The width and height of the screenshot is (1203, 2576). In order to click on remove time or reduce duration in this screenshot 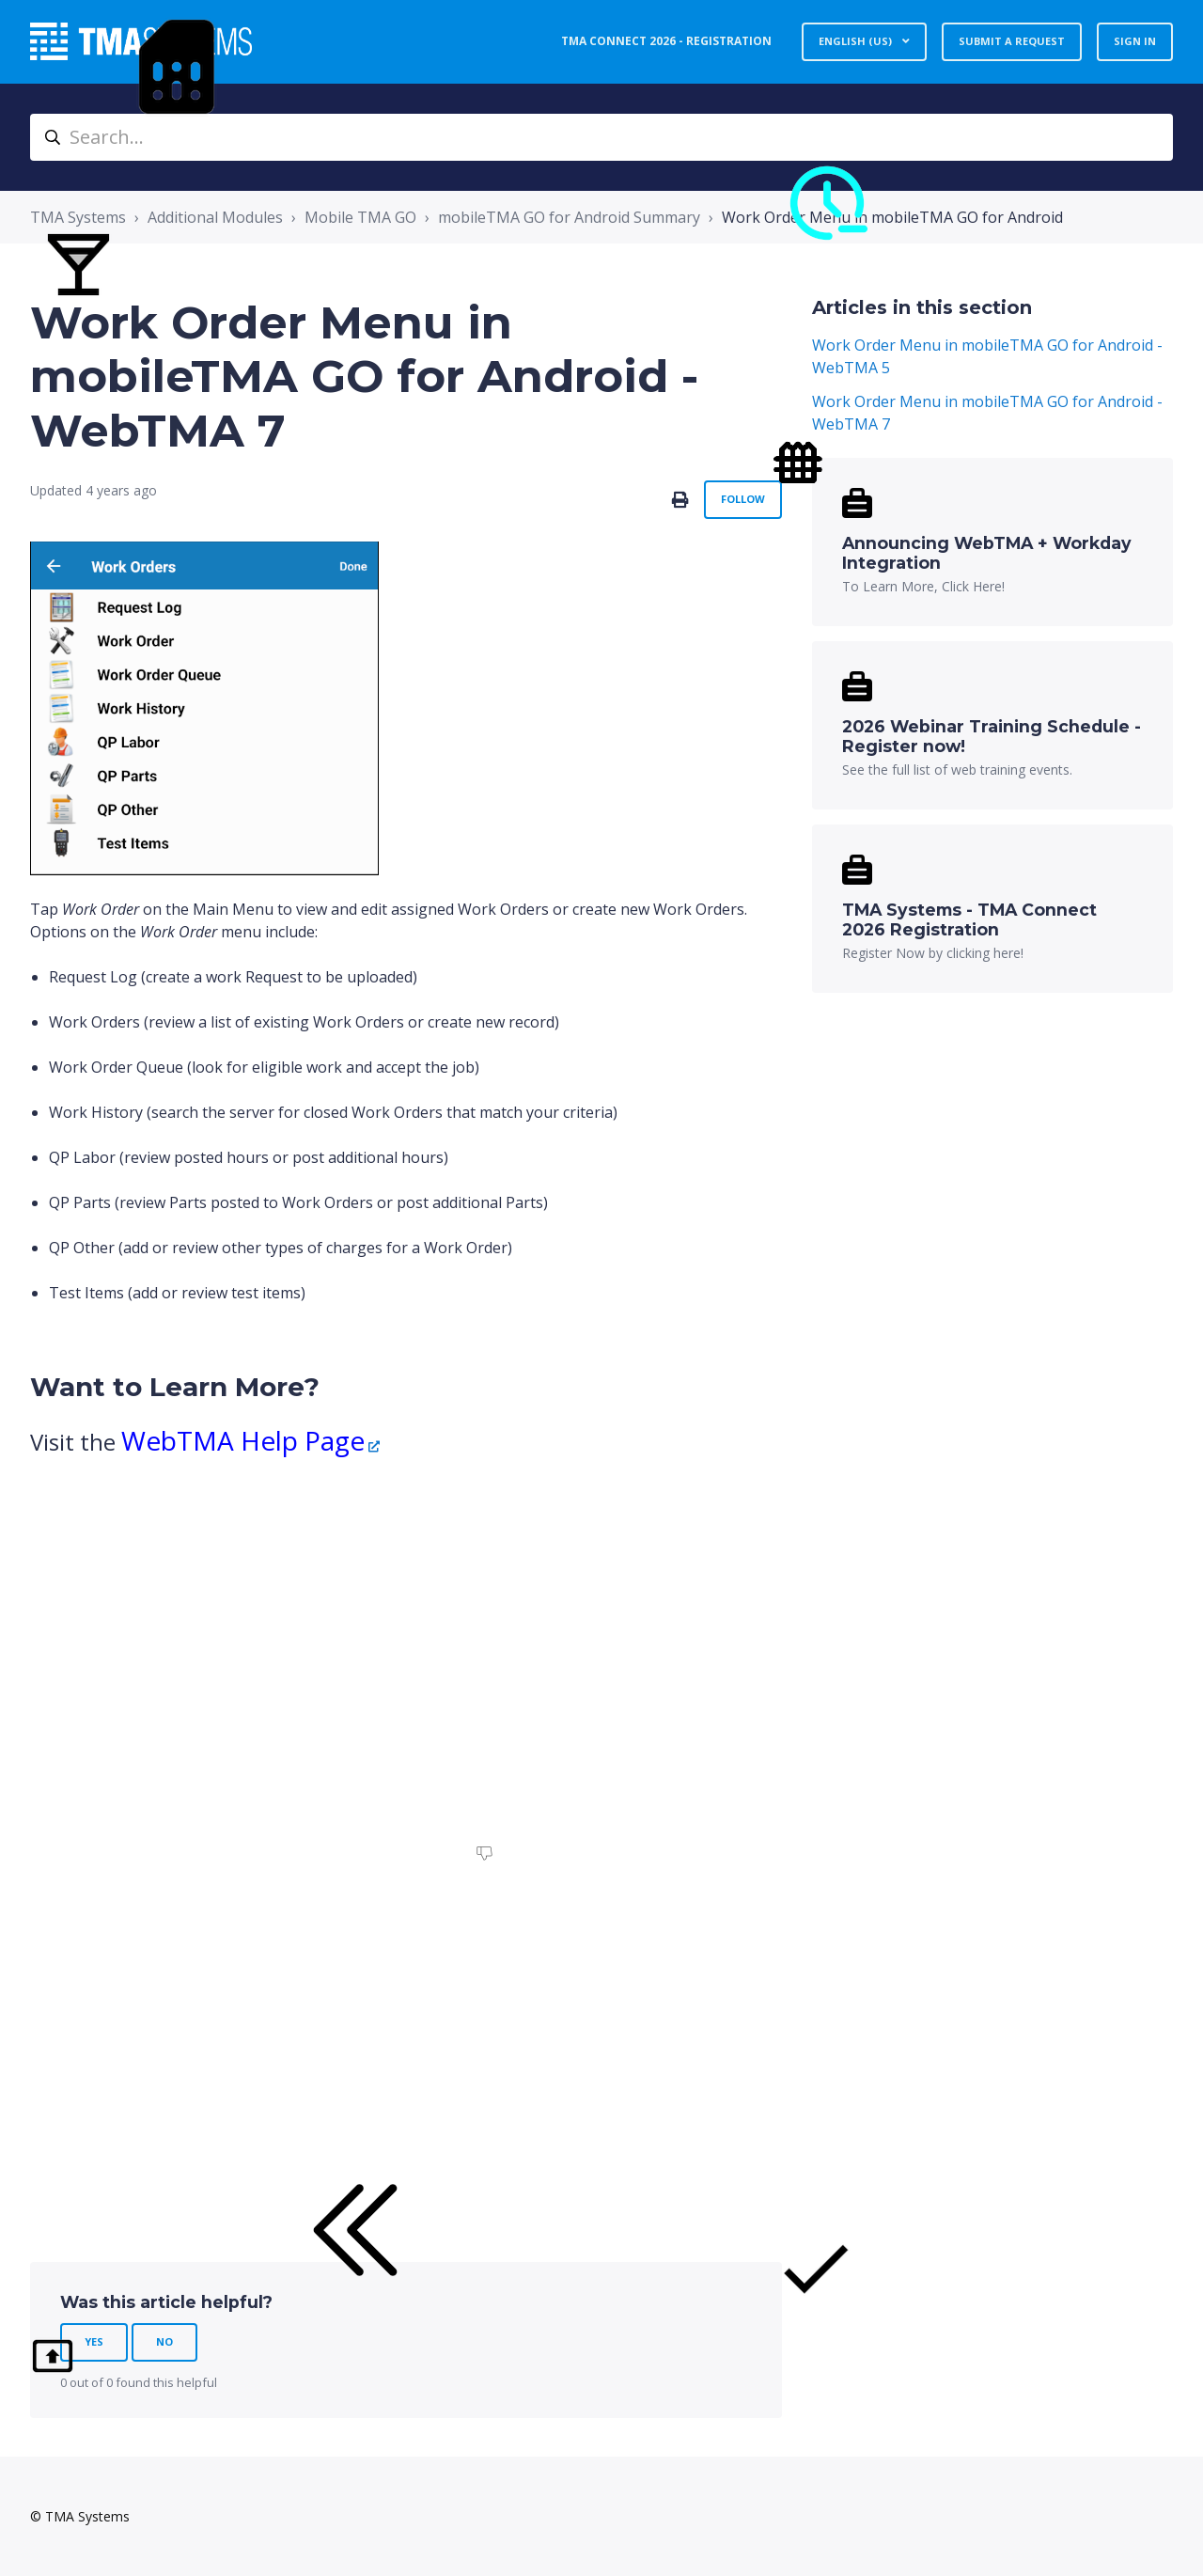, I will do `click(827, 203)`.